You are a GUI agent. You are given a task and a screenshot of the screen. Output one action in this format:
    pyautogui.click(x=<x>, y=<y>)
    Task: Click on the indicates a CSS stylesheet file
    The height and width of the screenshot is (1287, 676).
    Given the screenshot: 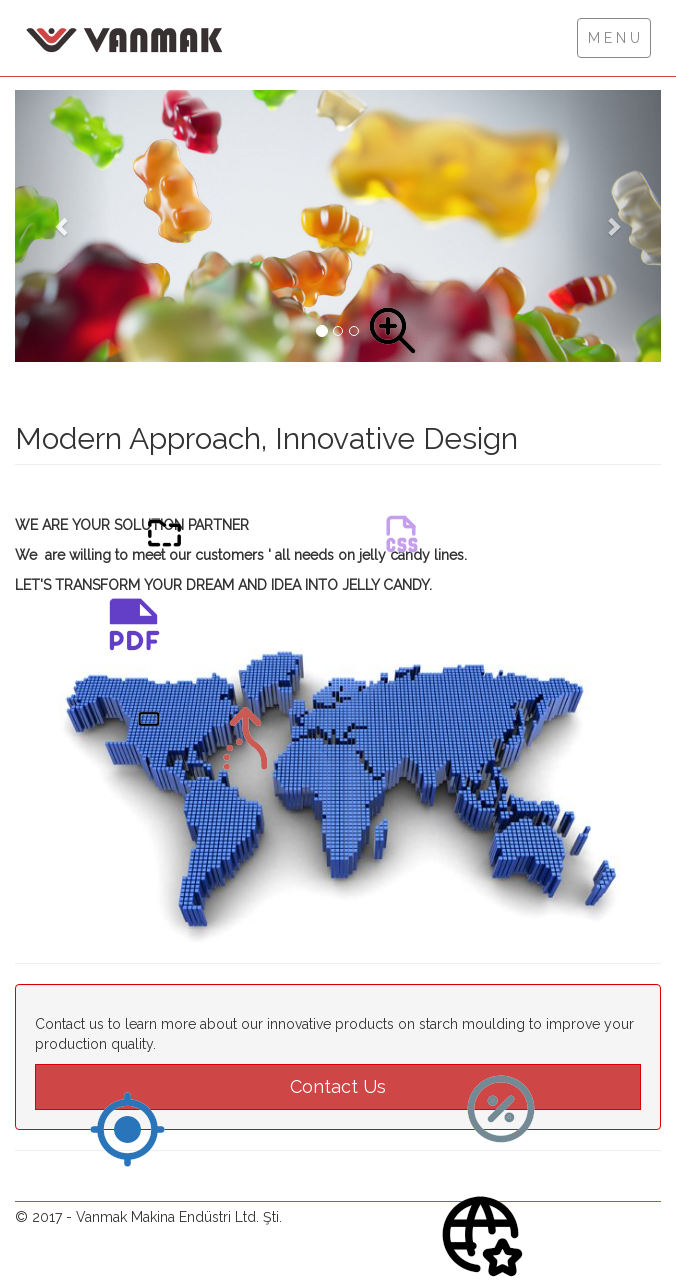 What is the action you would take?
    pyautogui.click(x=401, y=534)
    